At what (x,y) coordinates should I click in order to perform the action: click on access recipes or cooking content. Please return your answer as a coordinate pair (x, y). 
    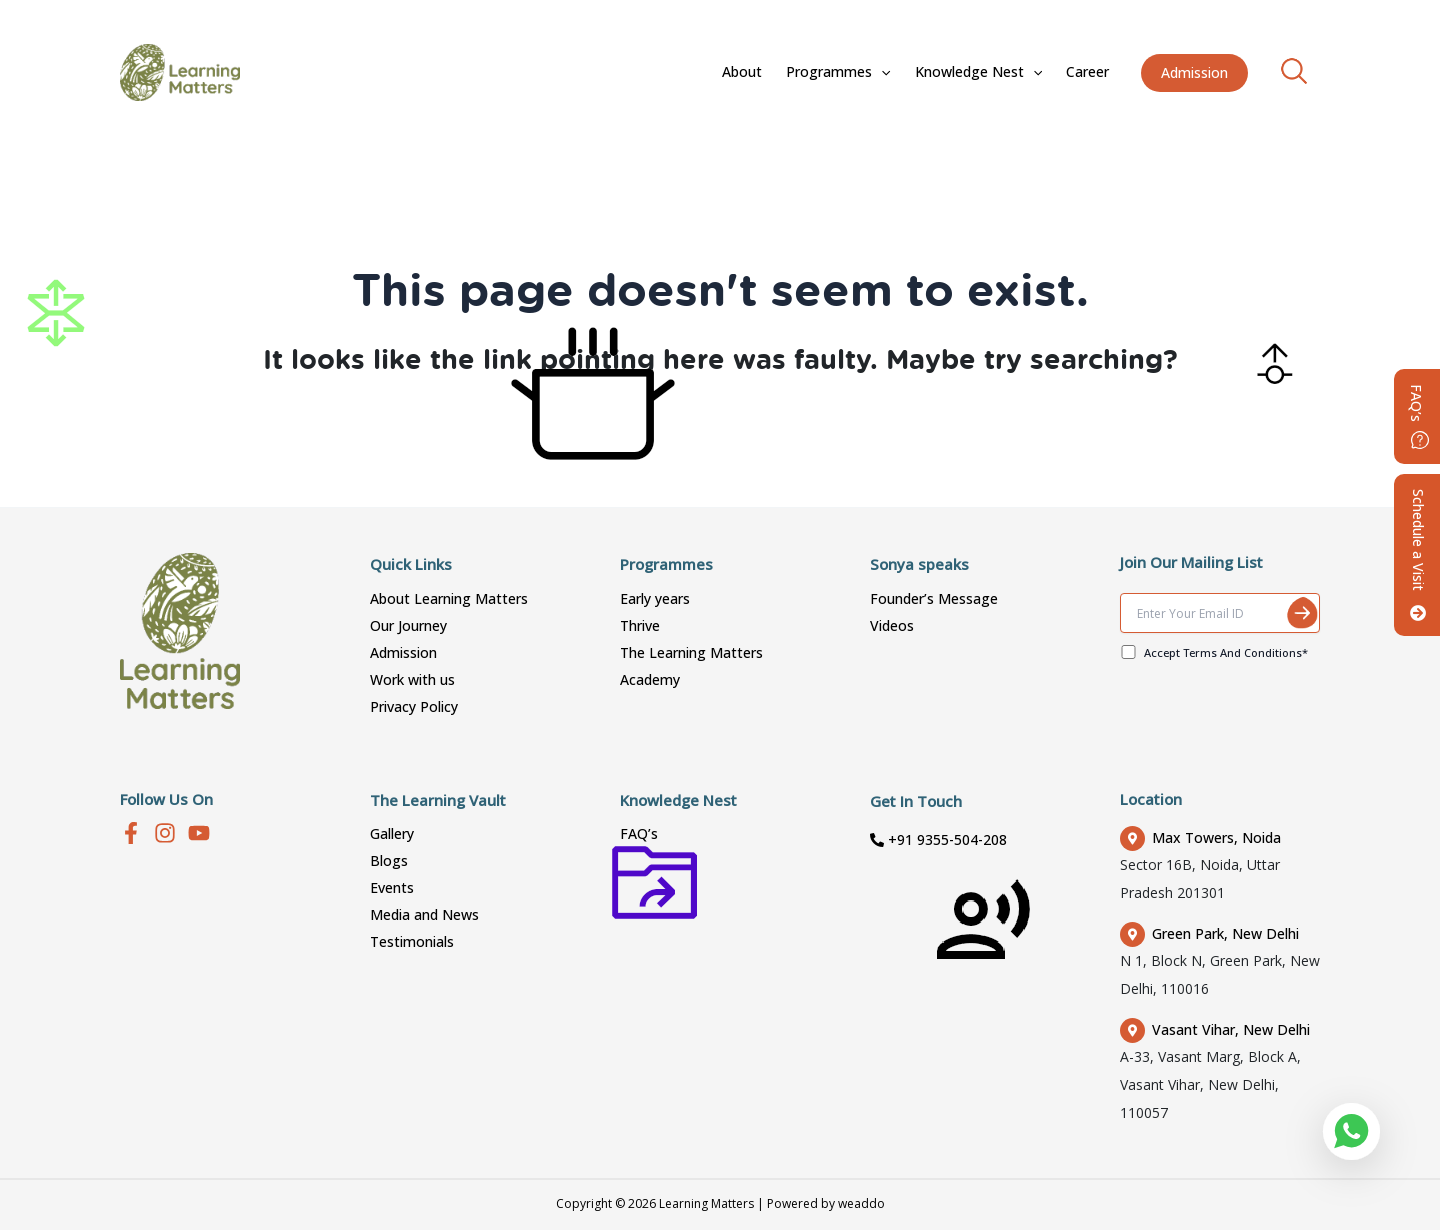
    Looking at the image, I should click on (593, 404).